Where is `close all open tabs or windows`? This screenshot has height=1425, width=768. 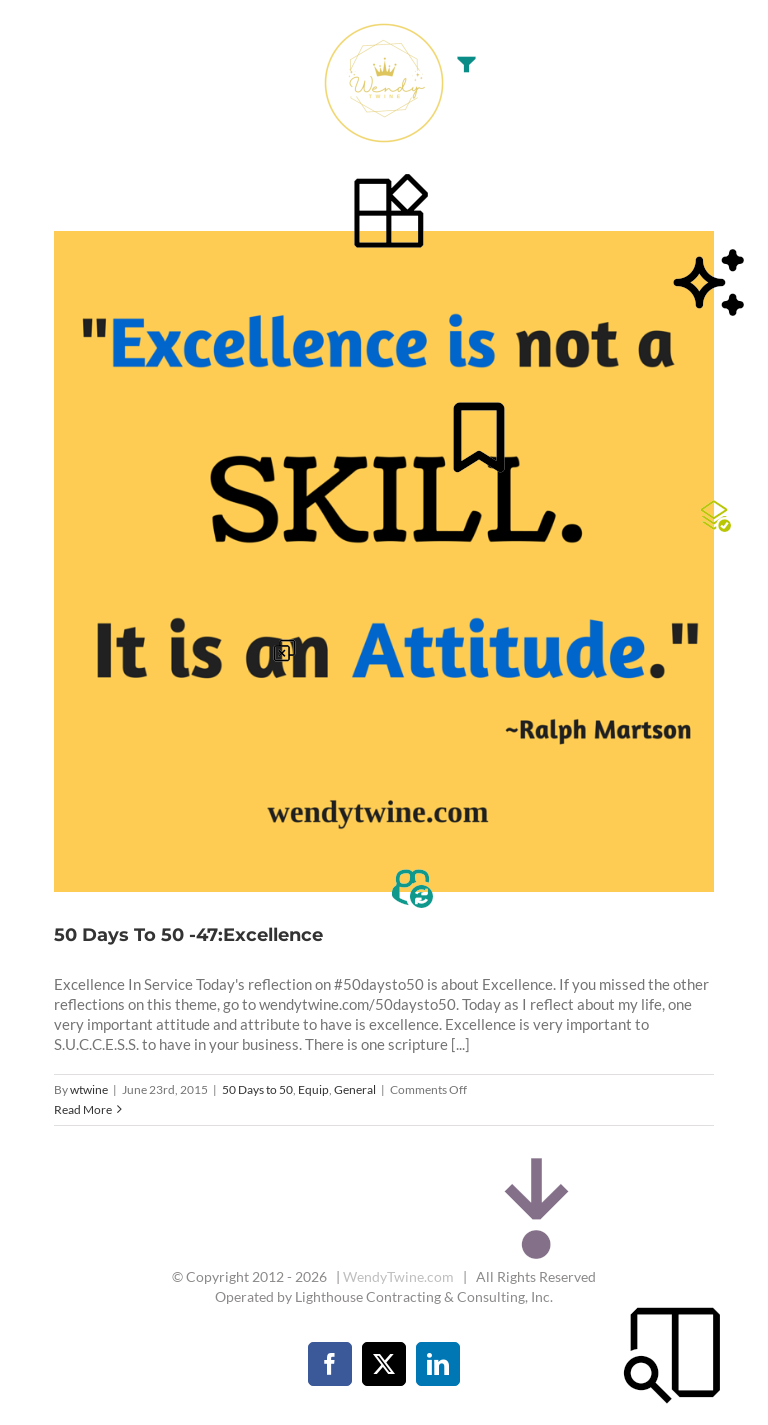 close all open tabs or windows is located at coordinates (284, 650).